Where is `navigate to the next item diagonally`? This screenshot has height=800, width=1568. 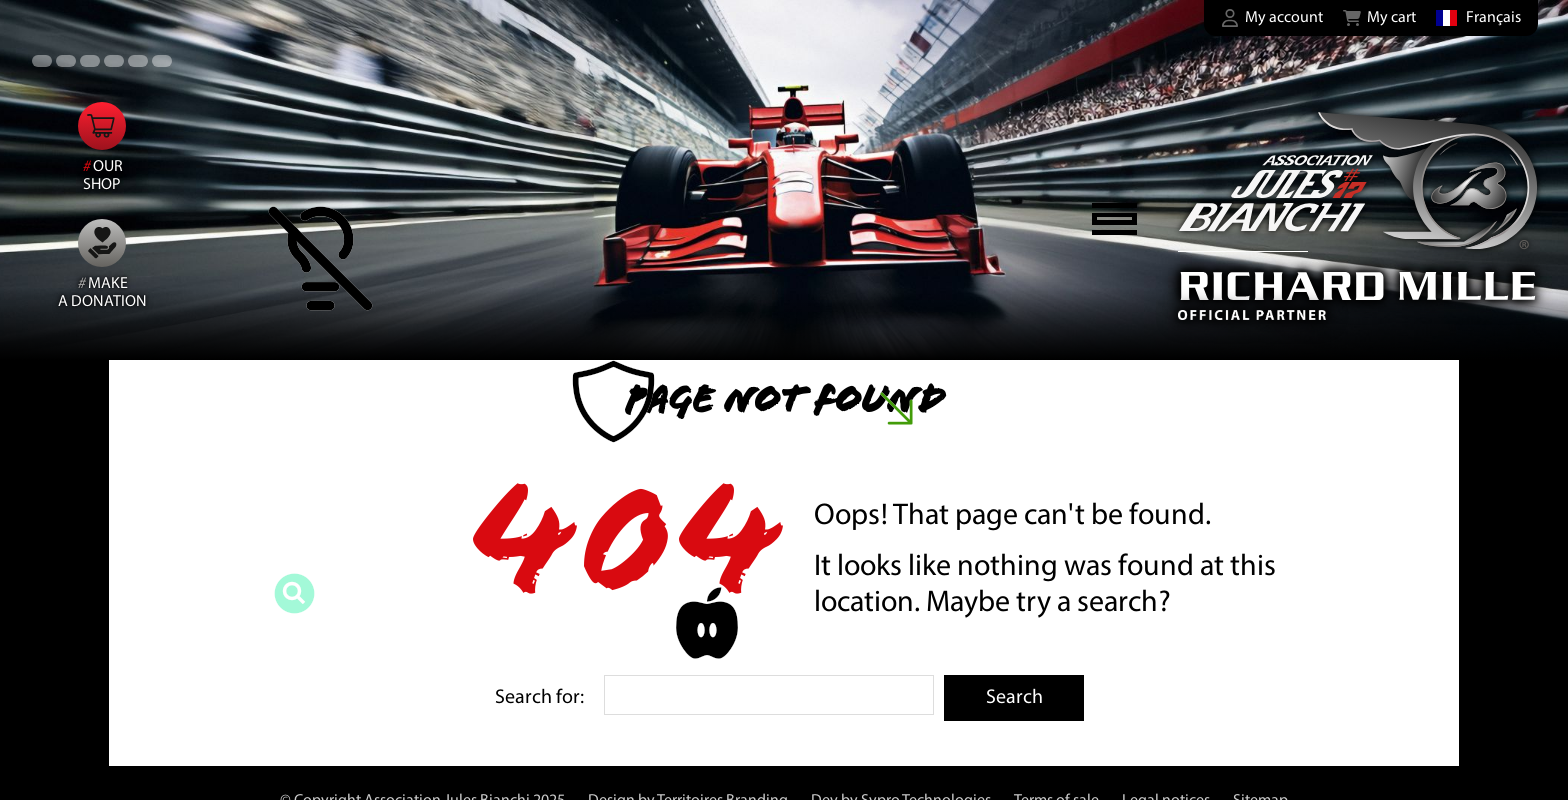
navigate to the next item diagonally is located at coordinates (896, 408).